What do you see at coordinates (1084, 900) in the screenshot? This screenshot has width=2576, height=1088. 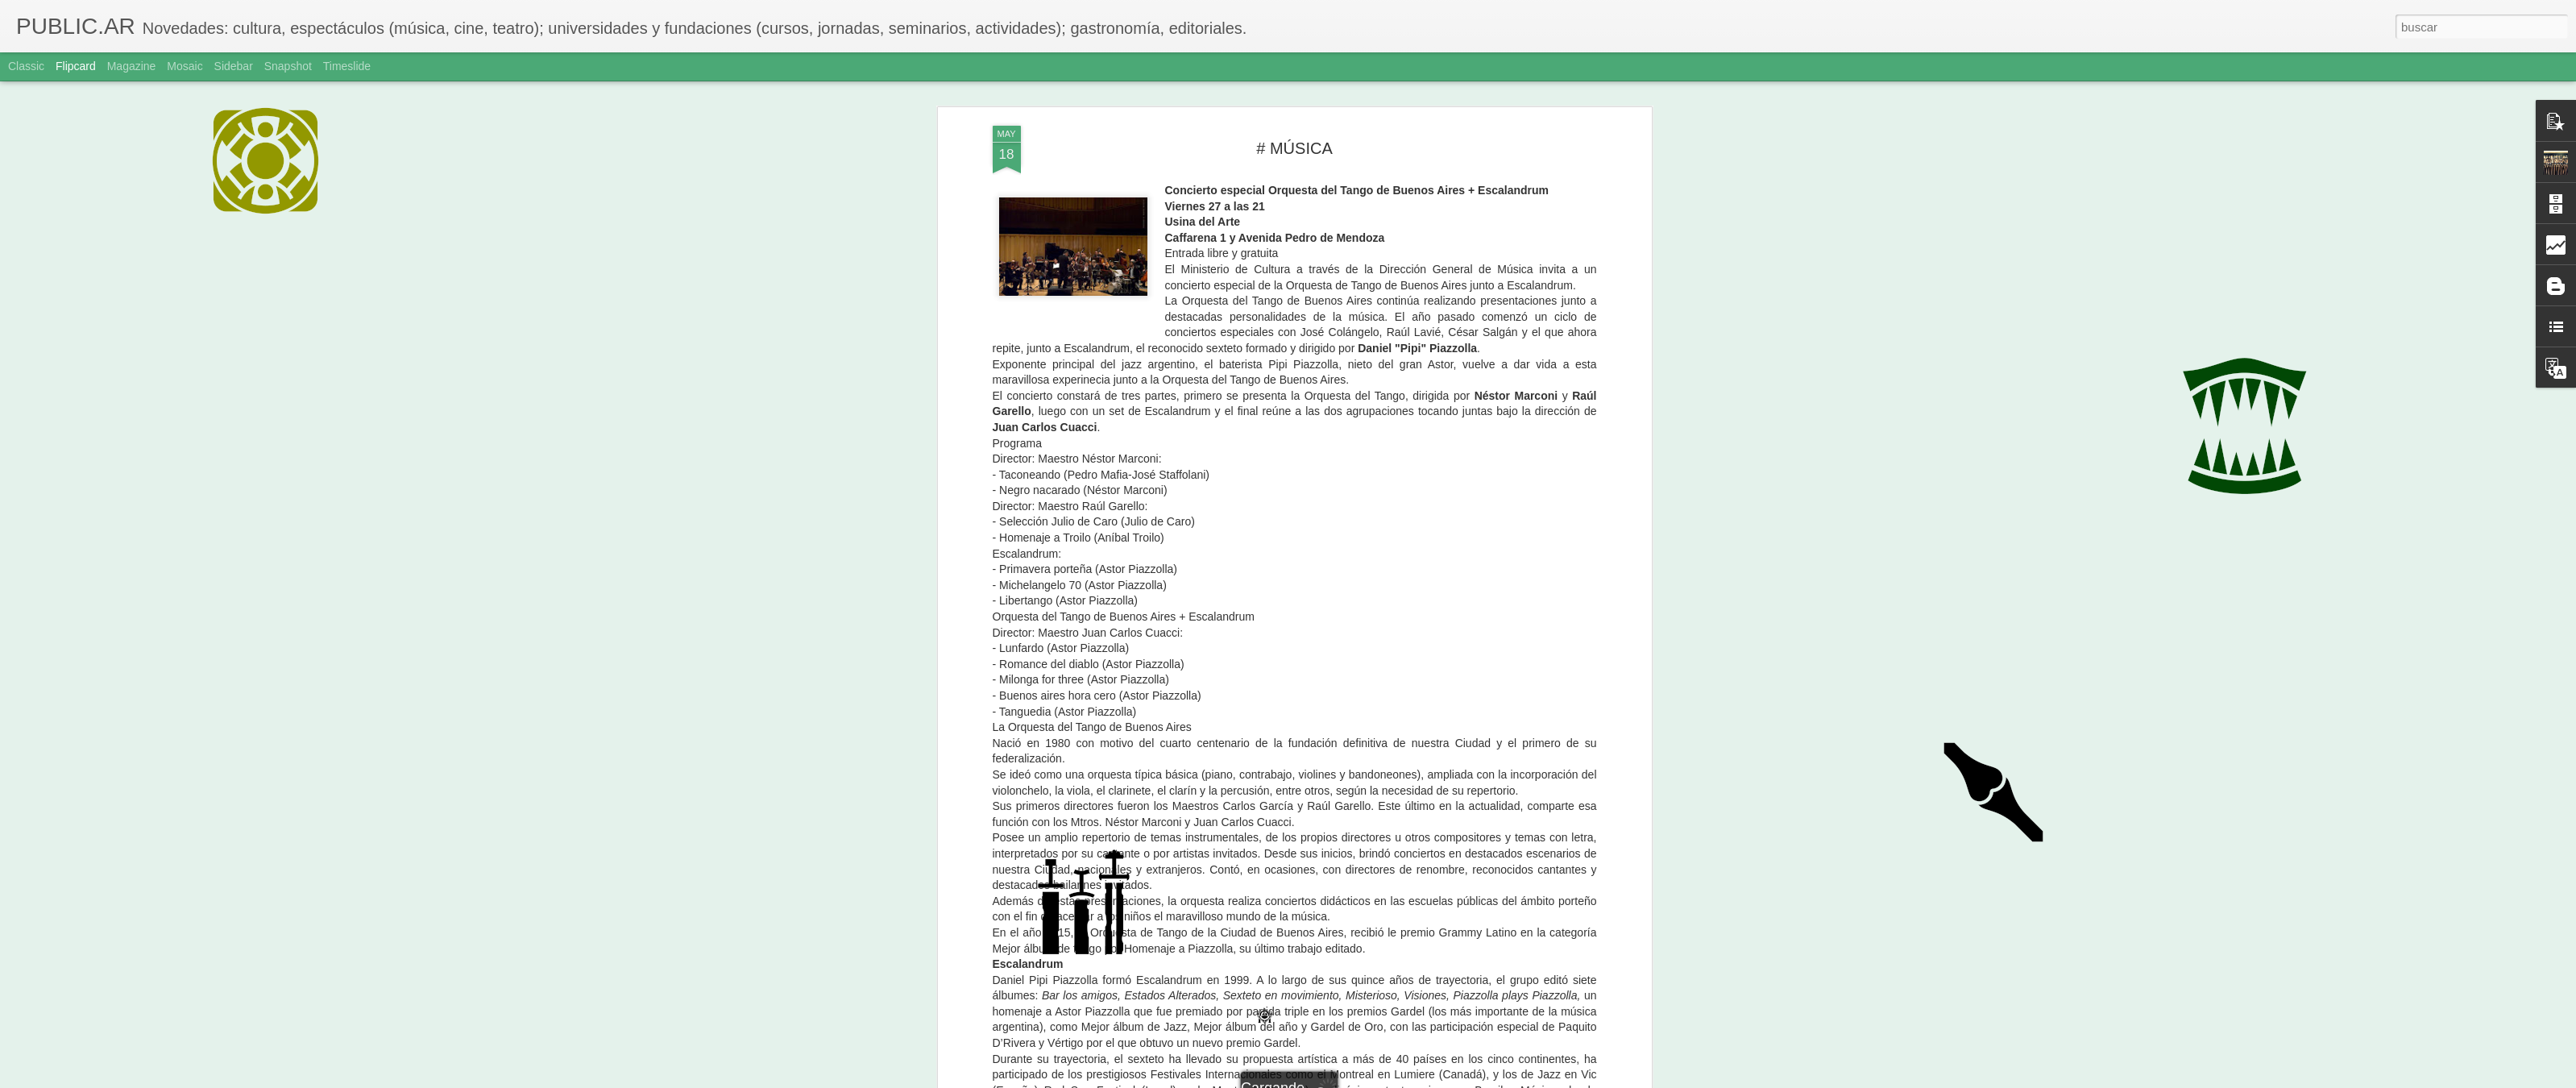 I see `view the Sverd i Fjell monument landmark` at bounding box center [1084, 900].